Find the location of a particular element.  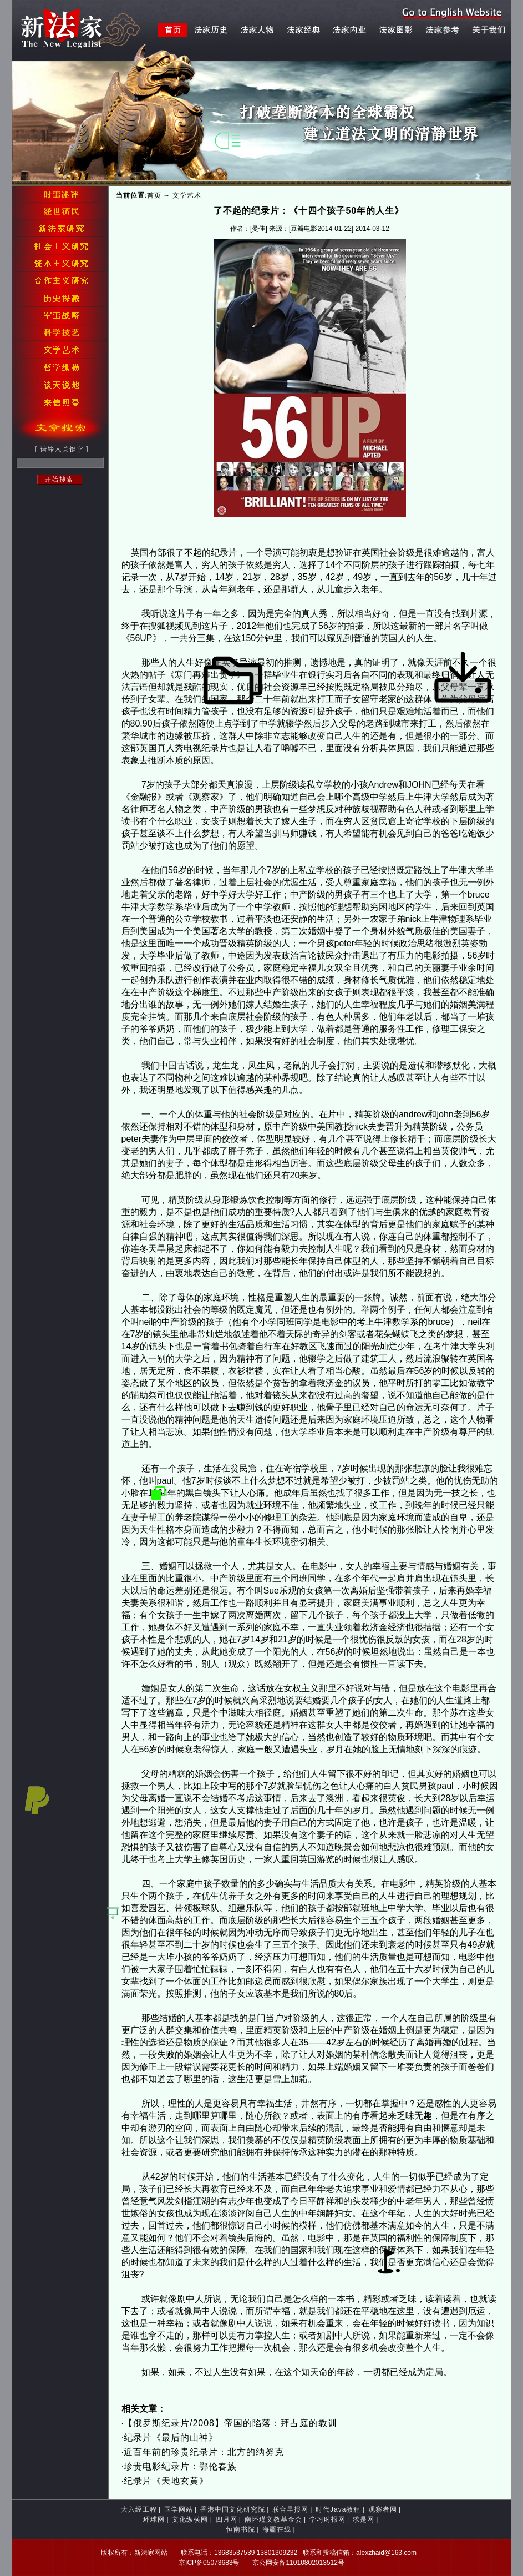

view nearby golf courses is located at coordinates (388, 2261).